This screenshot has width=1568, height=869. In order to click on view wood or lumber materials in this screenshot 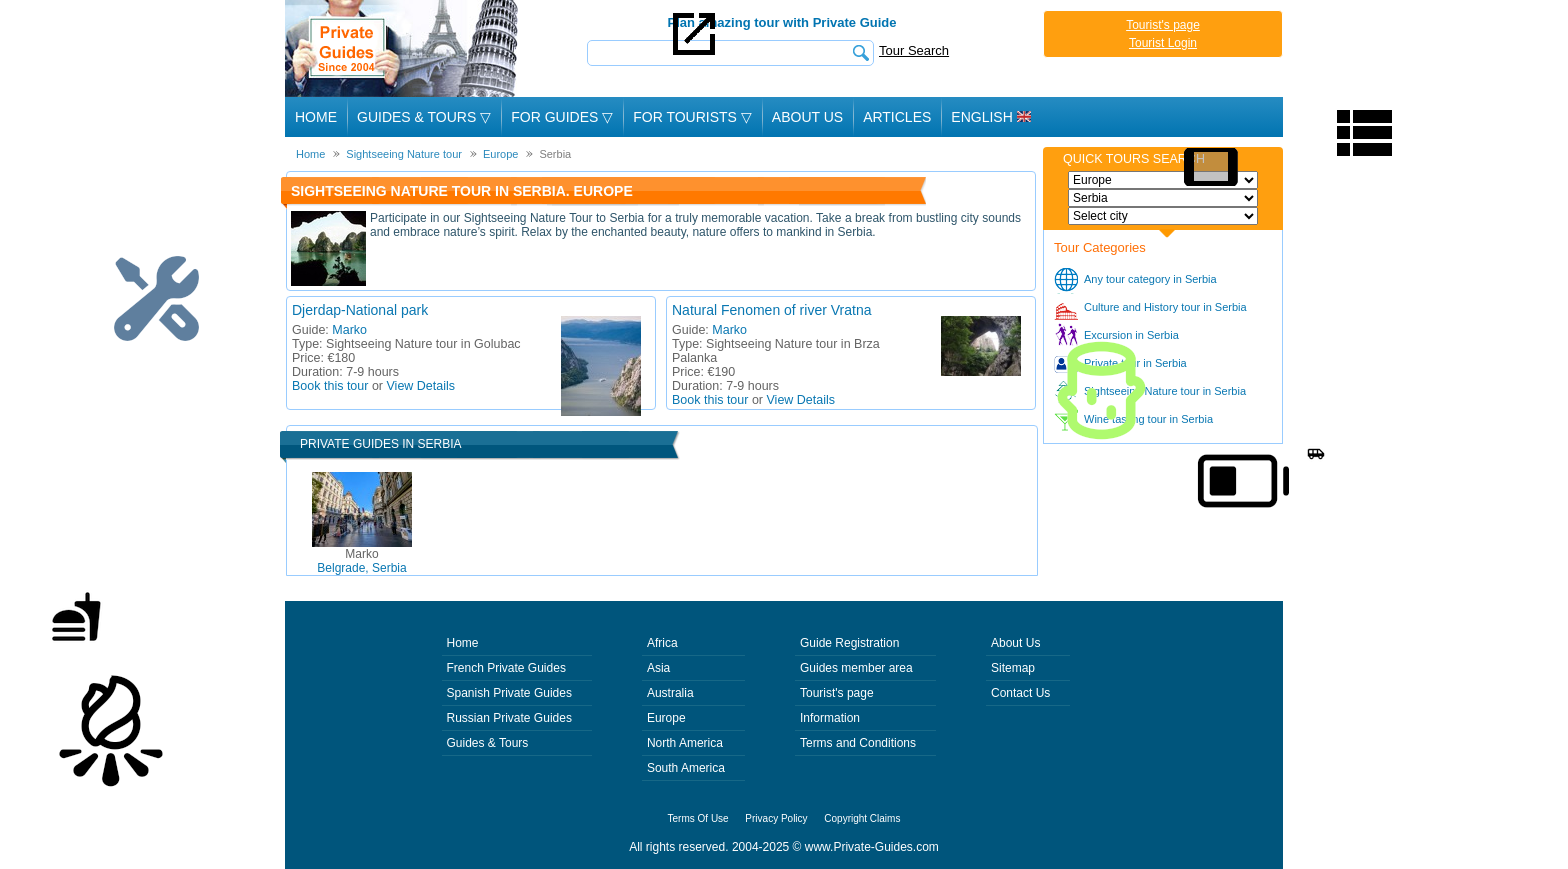, I will do `click(1101, 390)`.